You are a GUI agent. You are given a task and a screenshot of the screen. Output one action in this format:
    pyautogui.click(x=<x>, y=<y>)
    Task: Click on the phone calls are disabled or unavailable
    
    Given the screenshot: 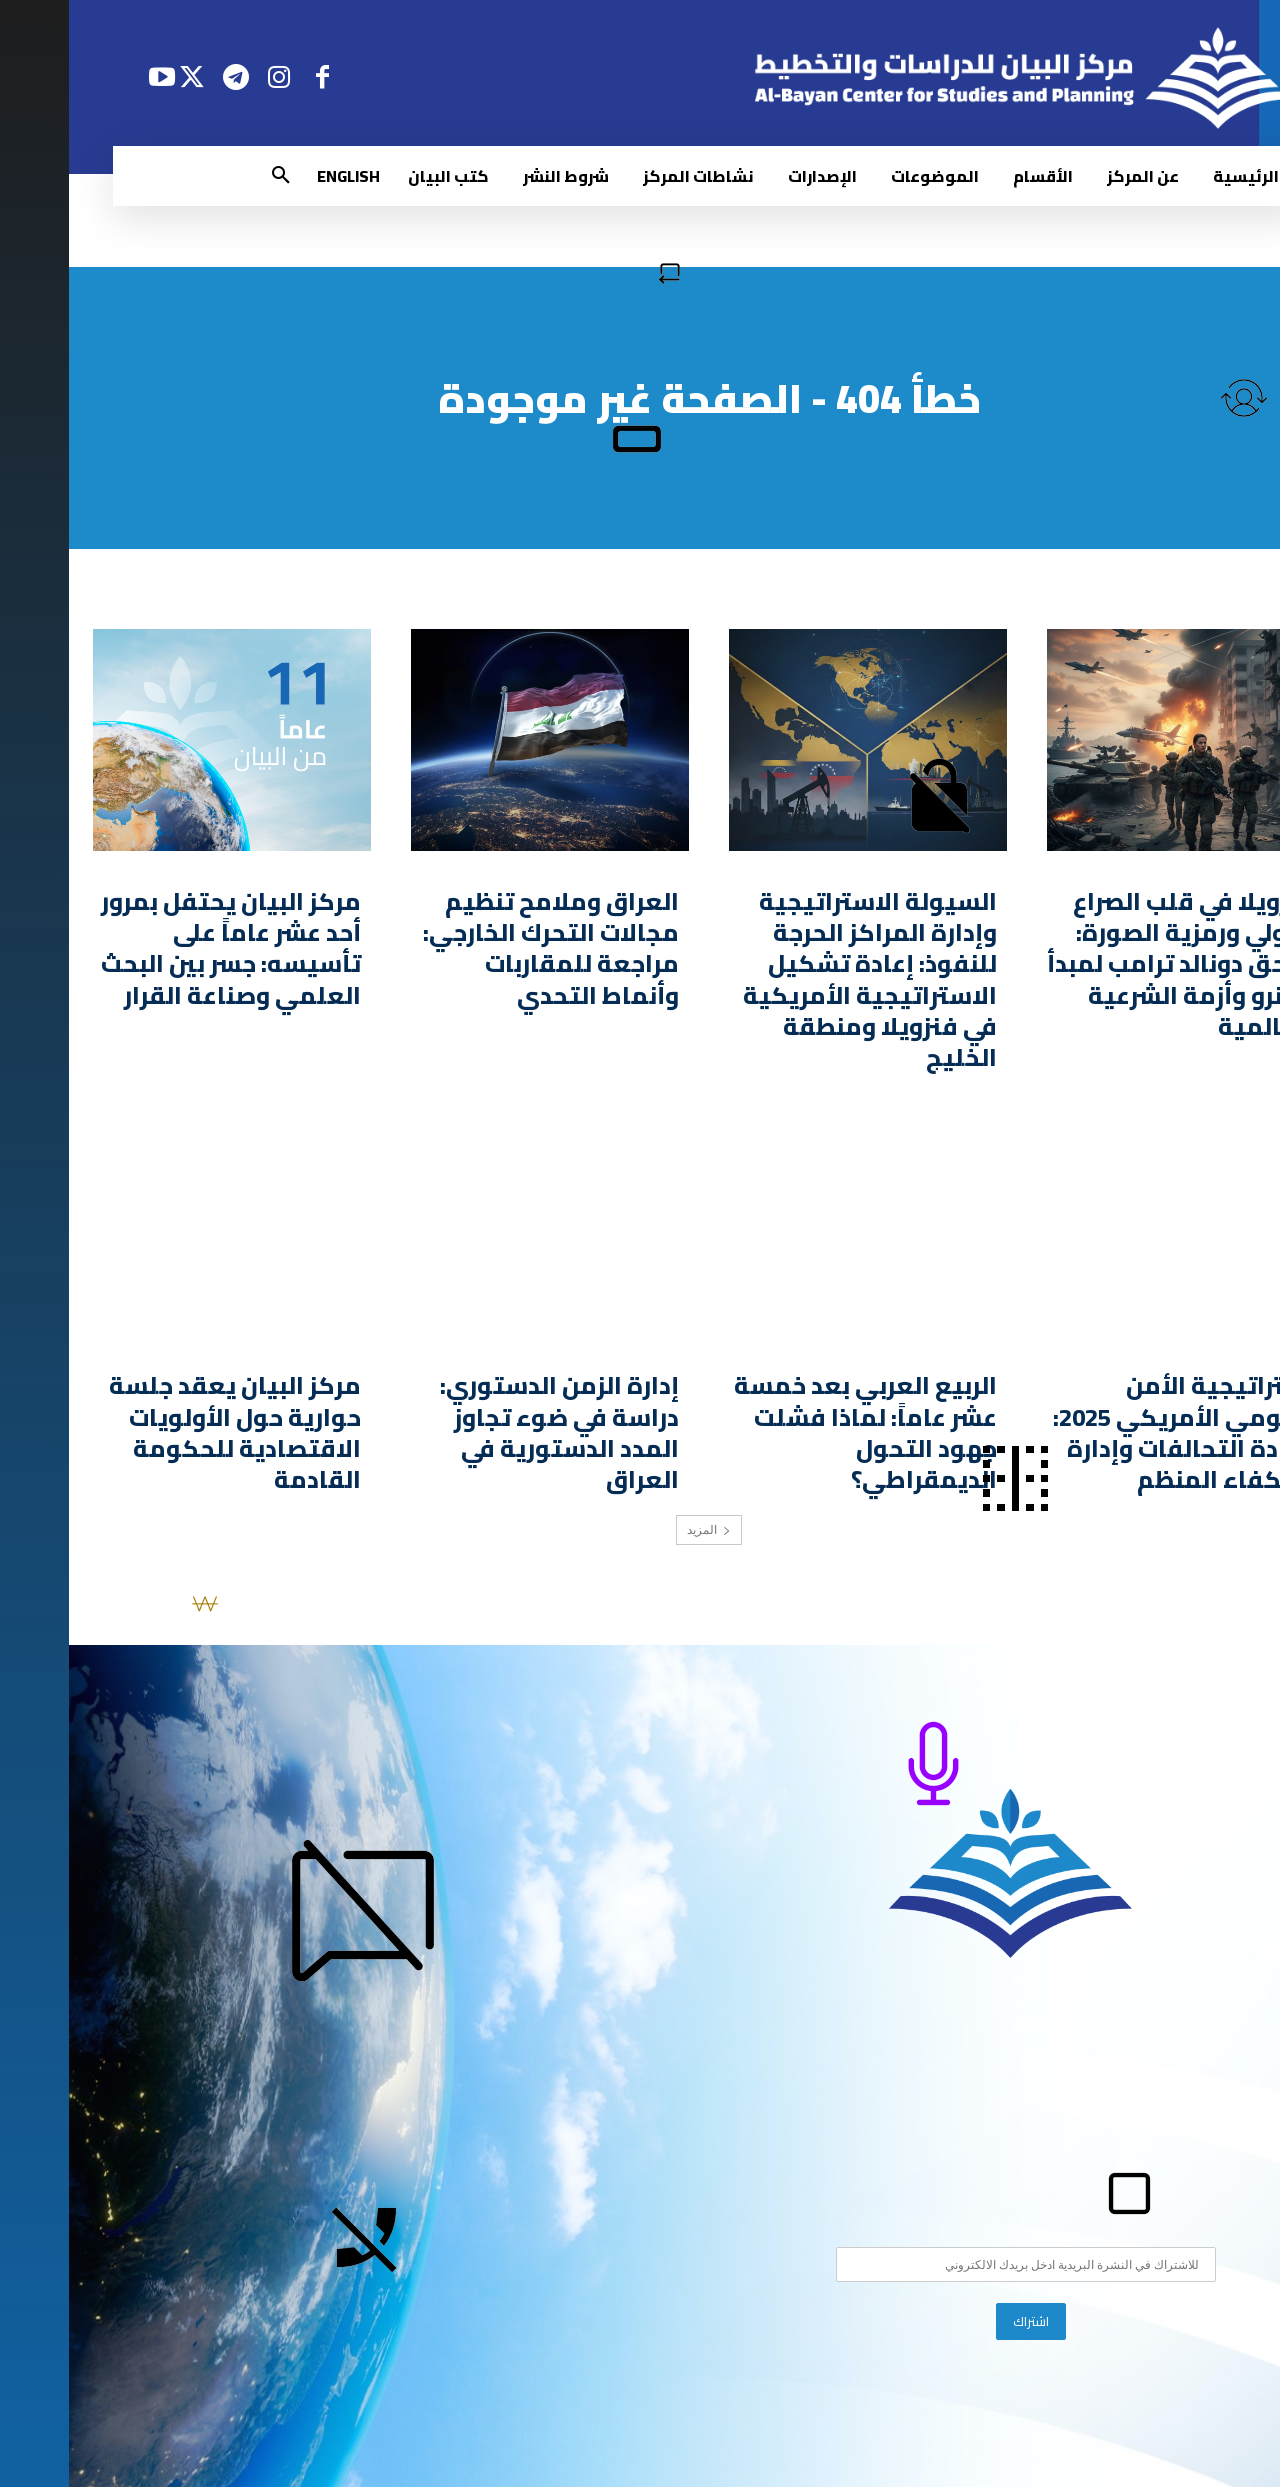 What is the action you would take?
    pyautogui.click(x=366, y=2237)
    